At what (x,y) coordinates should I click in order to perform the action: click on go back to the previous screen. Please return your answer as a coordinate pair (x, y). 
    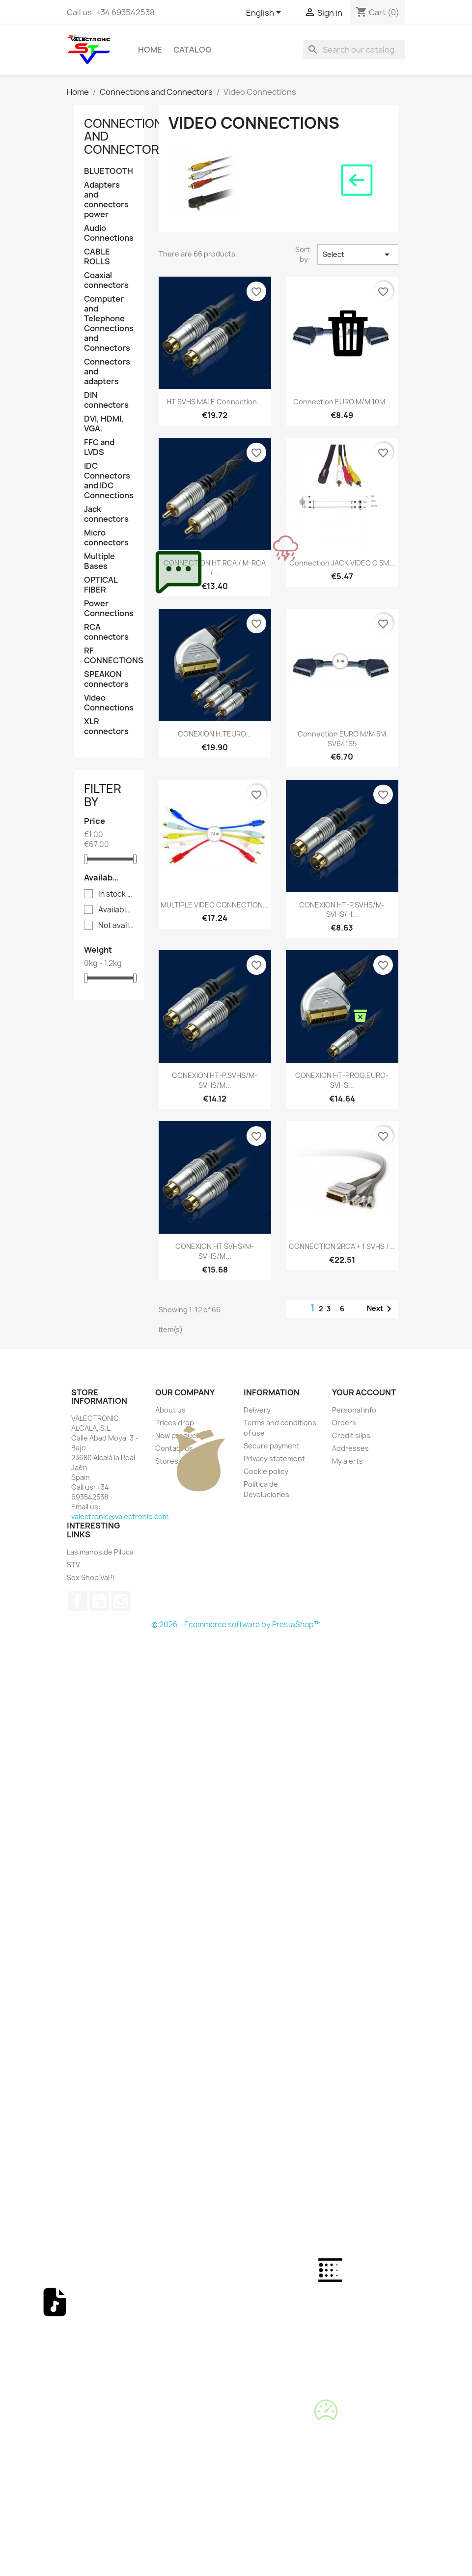
    Looking at the image, I should click on (357, 180).